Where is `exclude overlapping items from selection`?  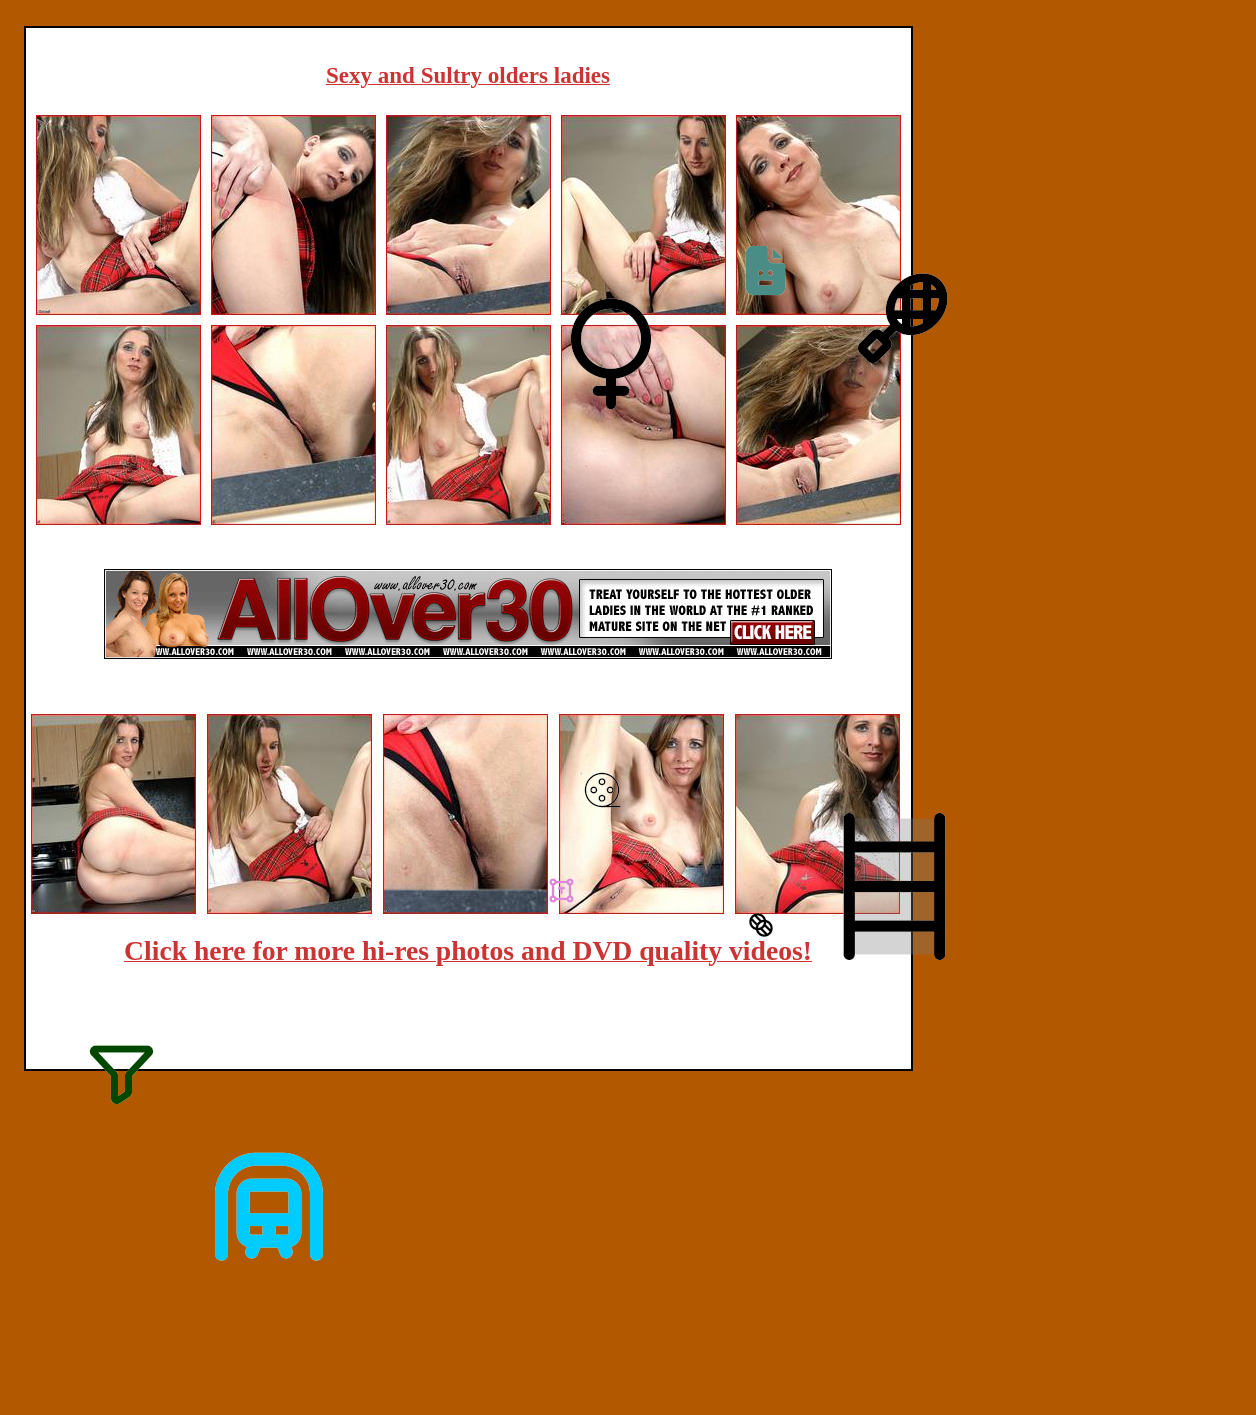
exclude overlapping items from selection is located at coordinates (761, 925).